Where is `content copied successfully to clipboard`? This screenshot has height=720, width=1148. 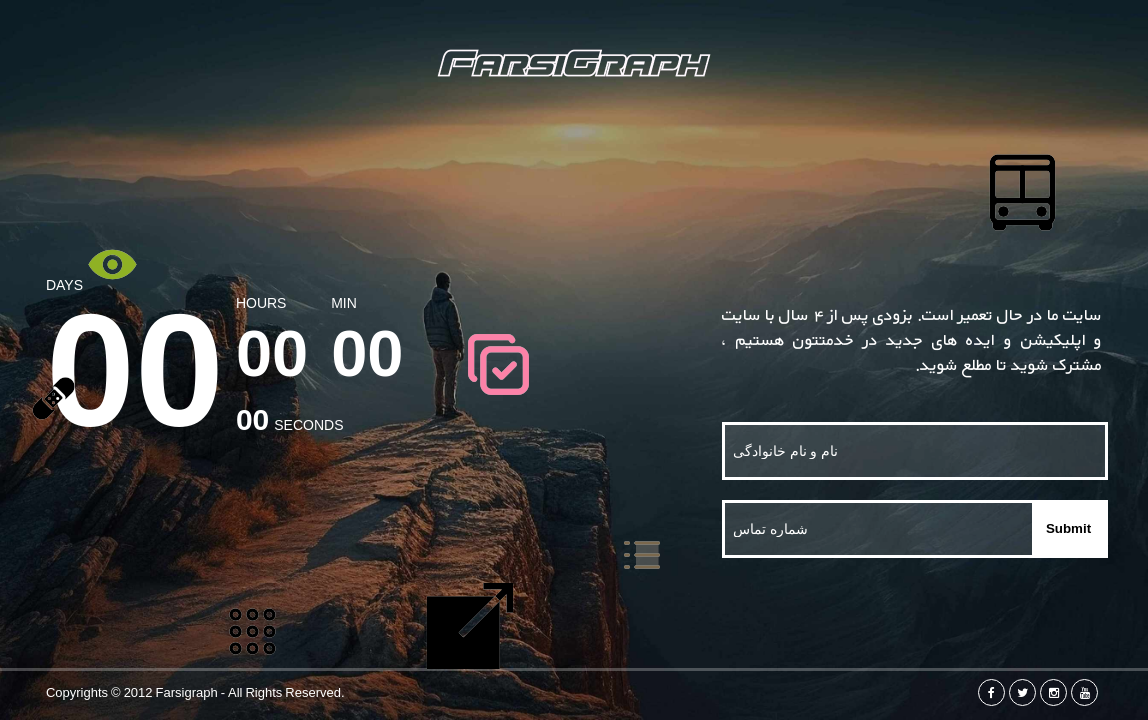 content copied successfully to clipboard is located at coordinates (498, 364).